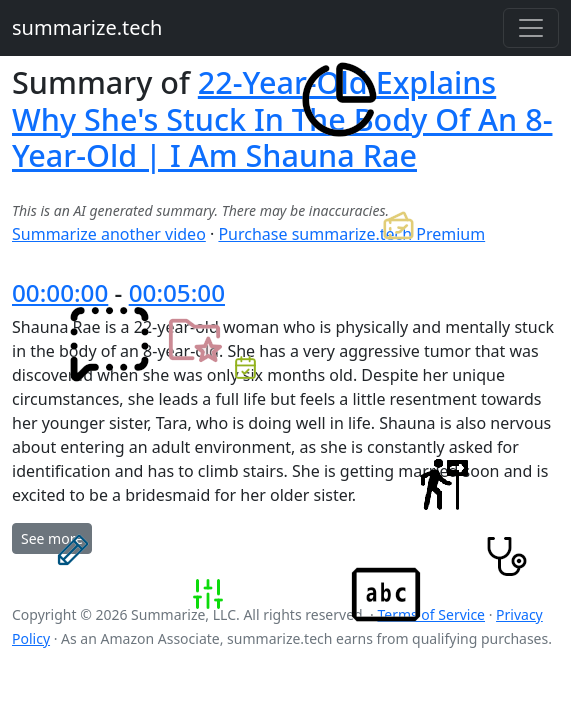  Describe the element at coordinates (208, 594) in the screenshot. I see `adjust settings or preferences` at that location.